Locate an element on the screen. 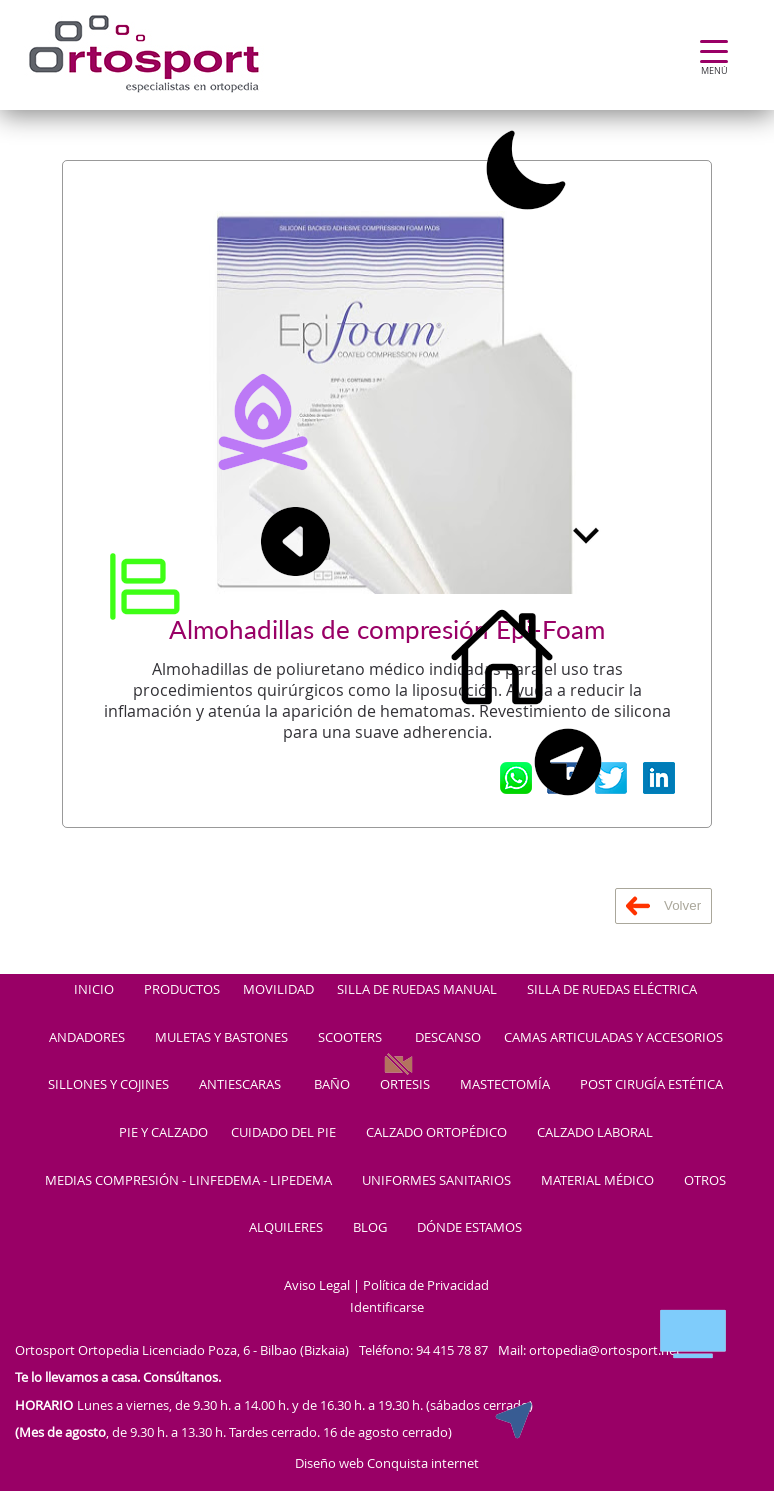 This screenshot has width=774, height=1491. turn off camera or disable video is located at coordinates (398, 1064).